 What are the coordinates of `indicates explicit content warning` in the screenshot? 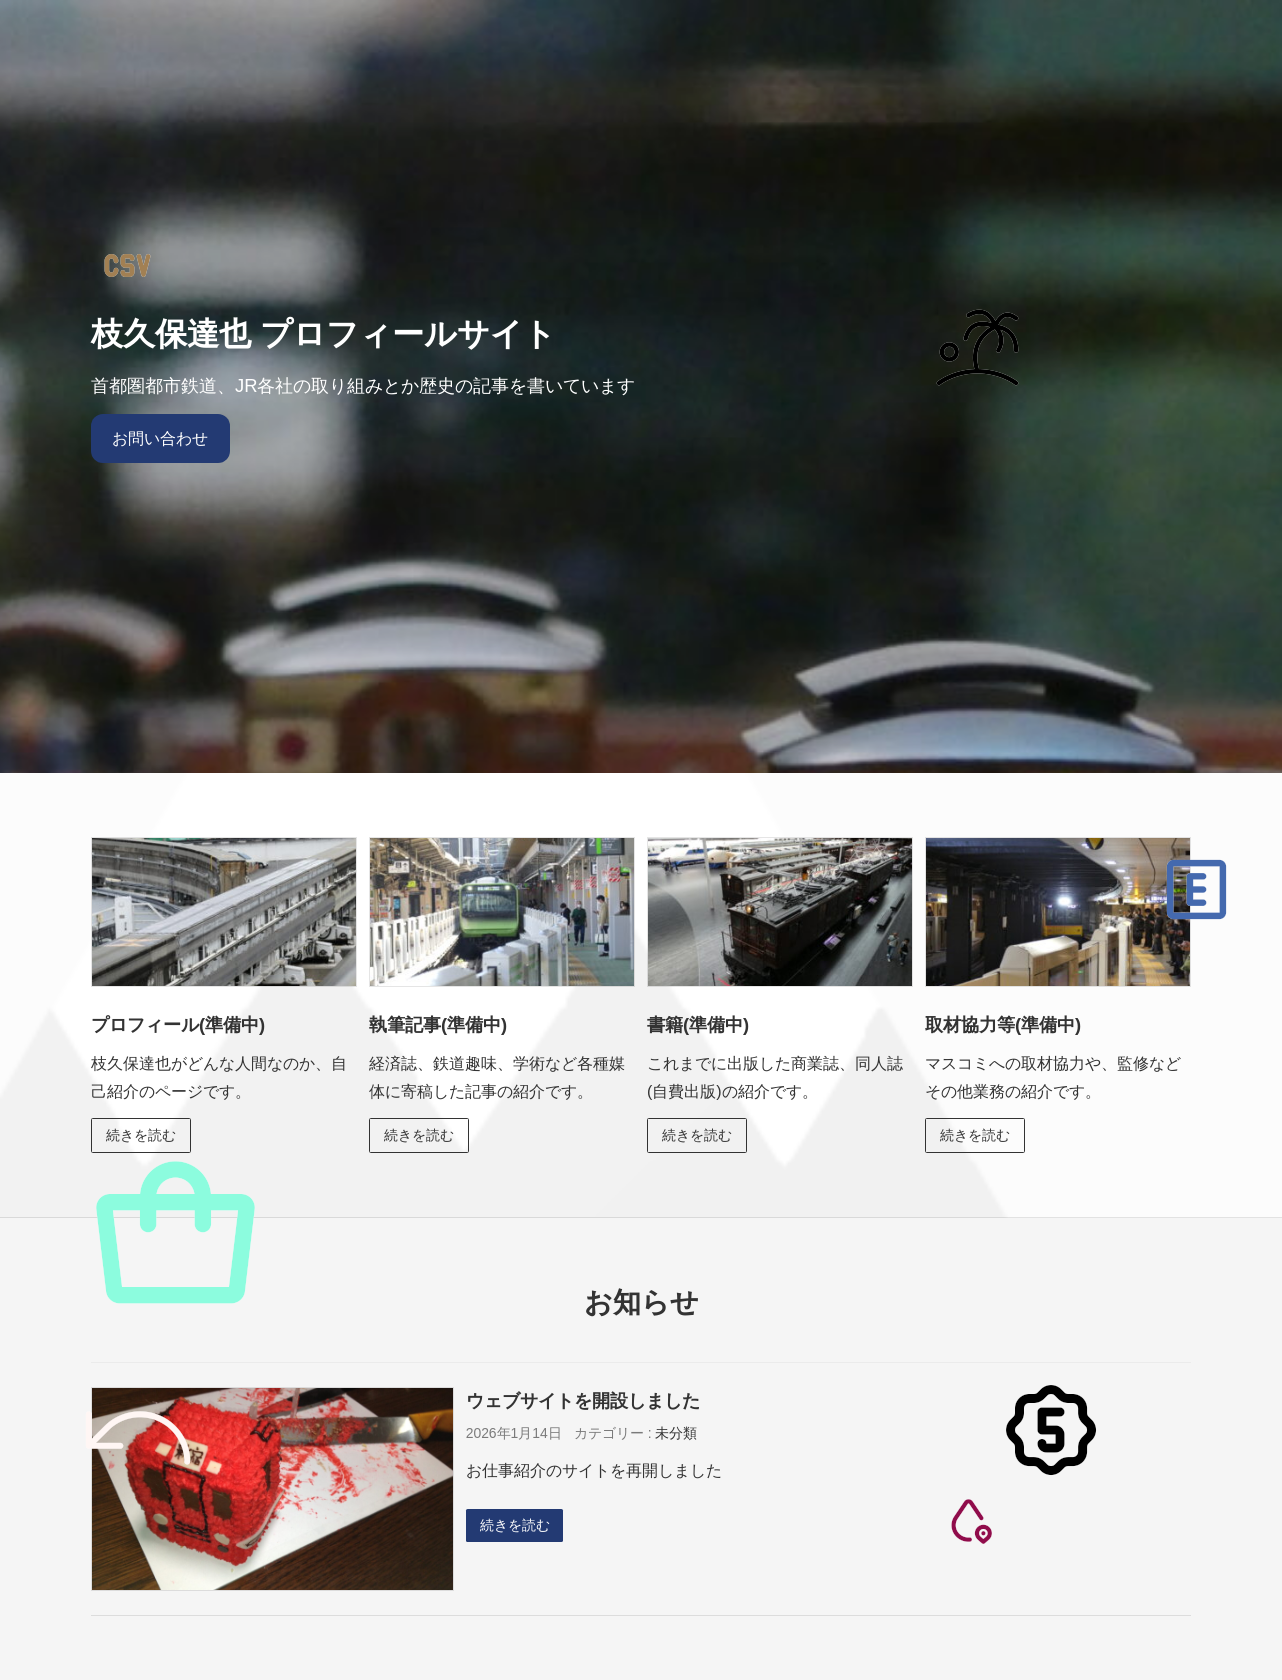 It's located at (1196, 889).